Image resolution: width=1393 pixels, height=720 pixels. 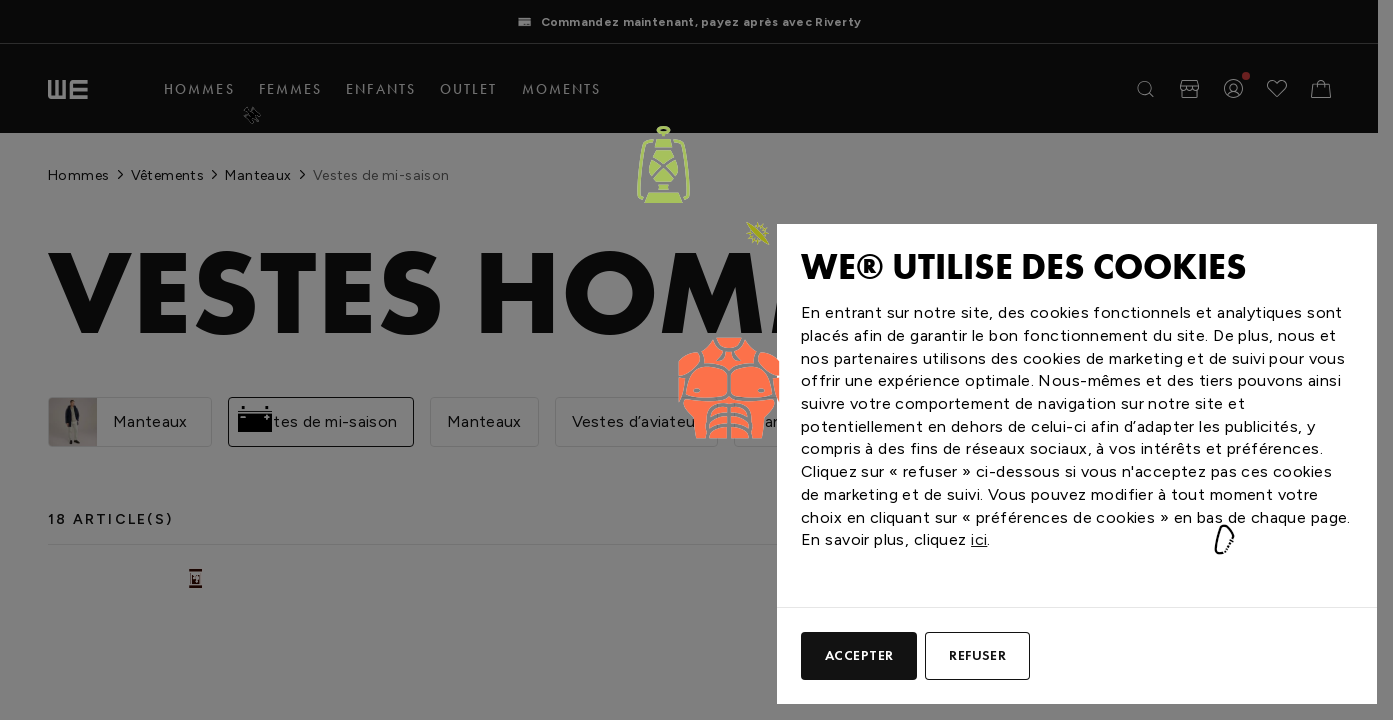 What do you see at coordinates (1224, 539) in the screenshot?
I see `climbing or outdoor gear category` at bounding box center [1224, 539].